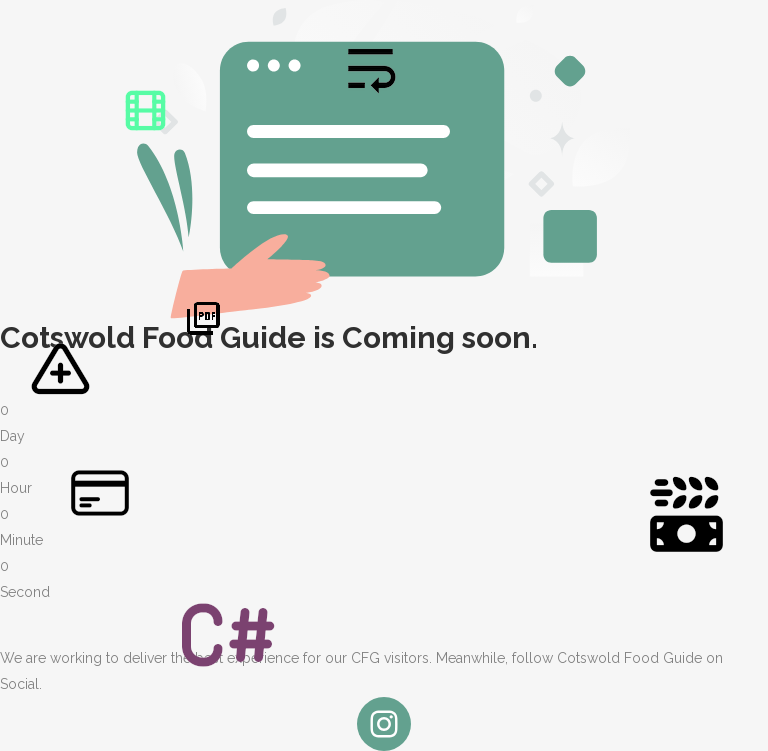 Image resolution: width=768 pixels, height=751 pixels. Describe the element at coordinates (145, 110) in the screenshot. I see `access video or movie content` at that location.